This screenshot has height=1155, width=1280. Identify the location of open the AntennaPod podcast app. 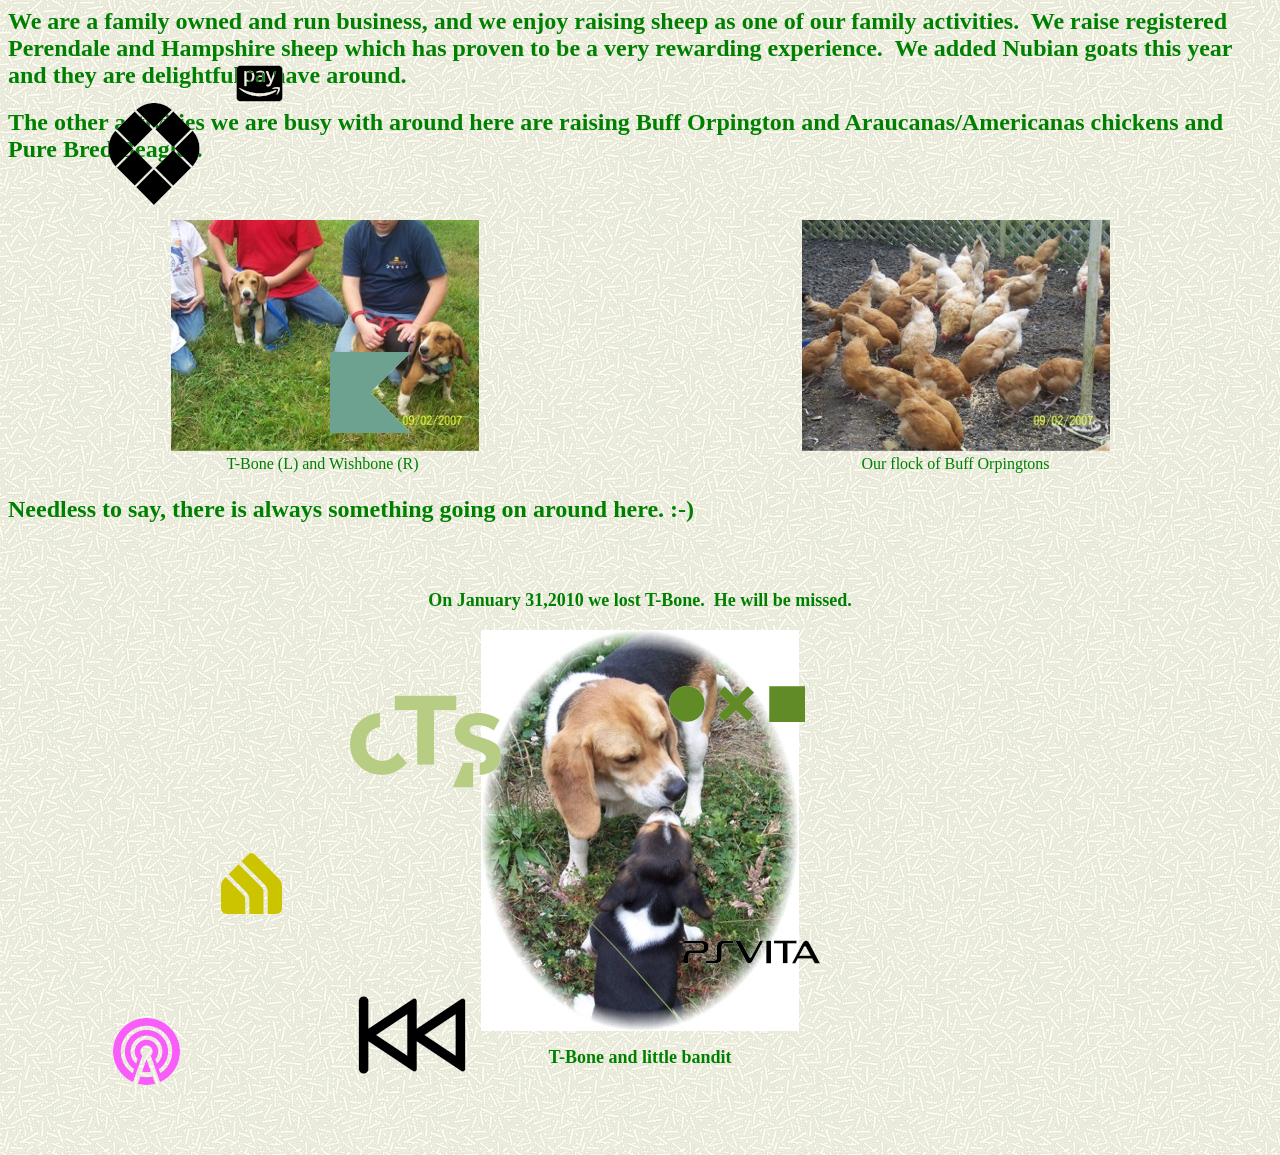
(146, 1051).